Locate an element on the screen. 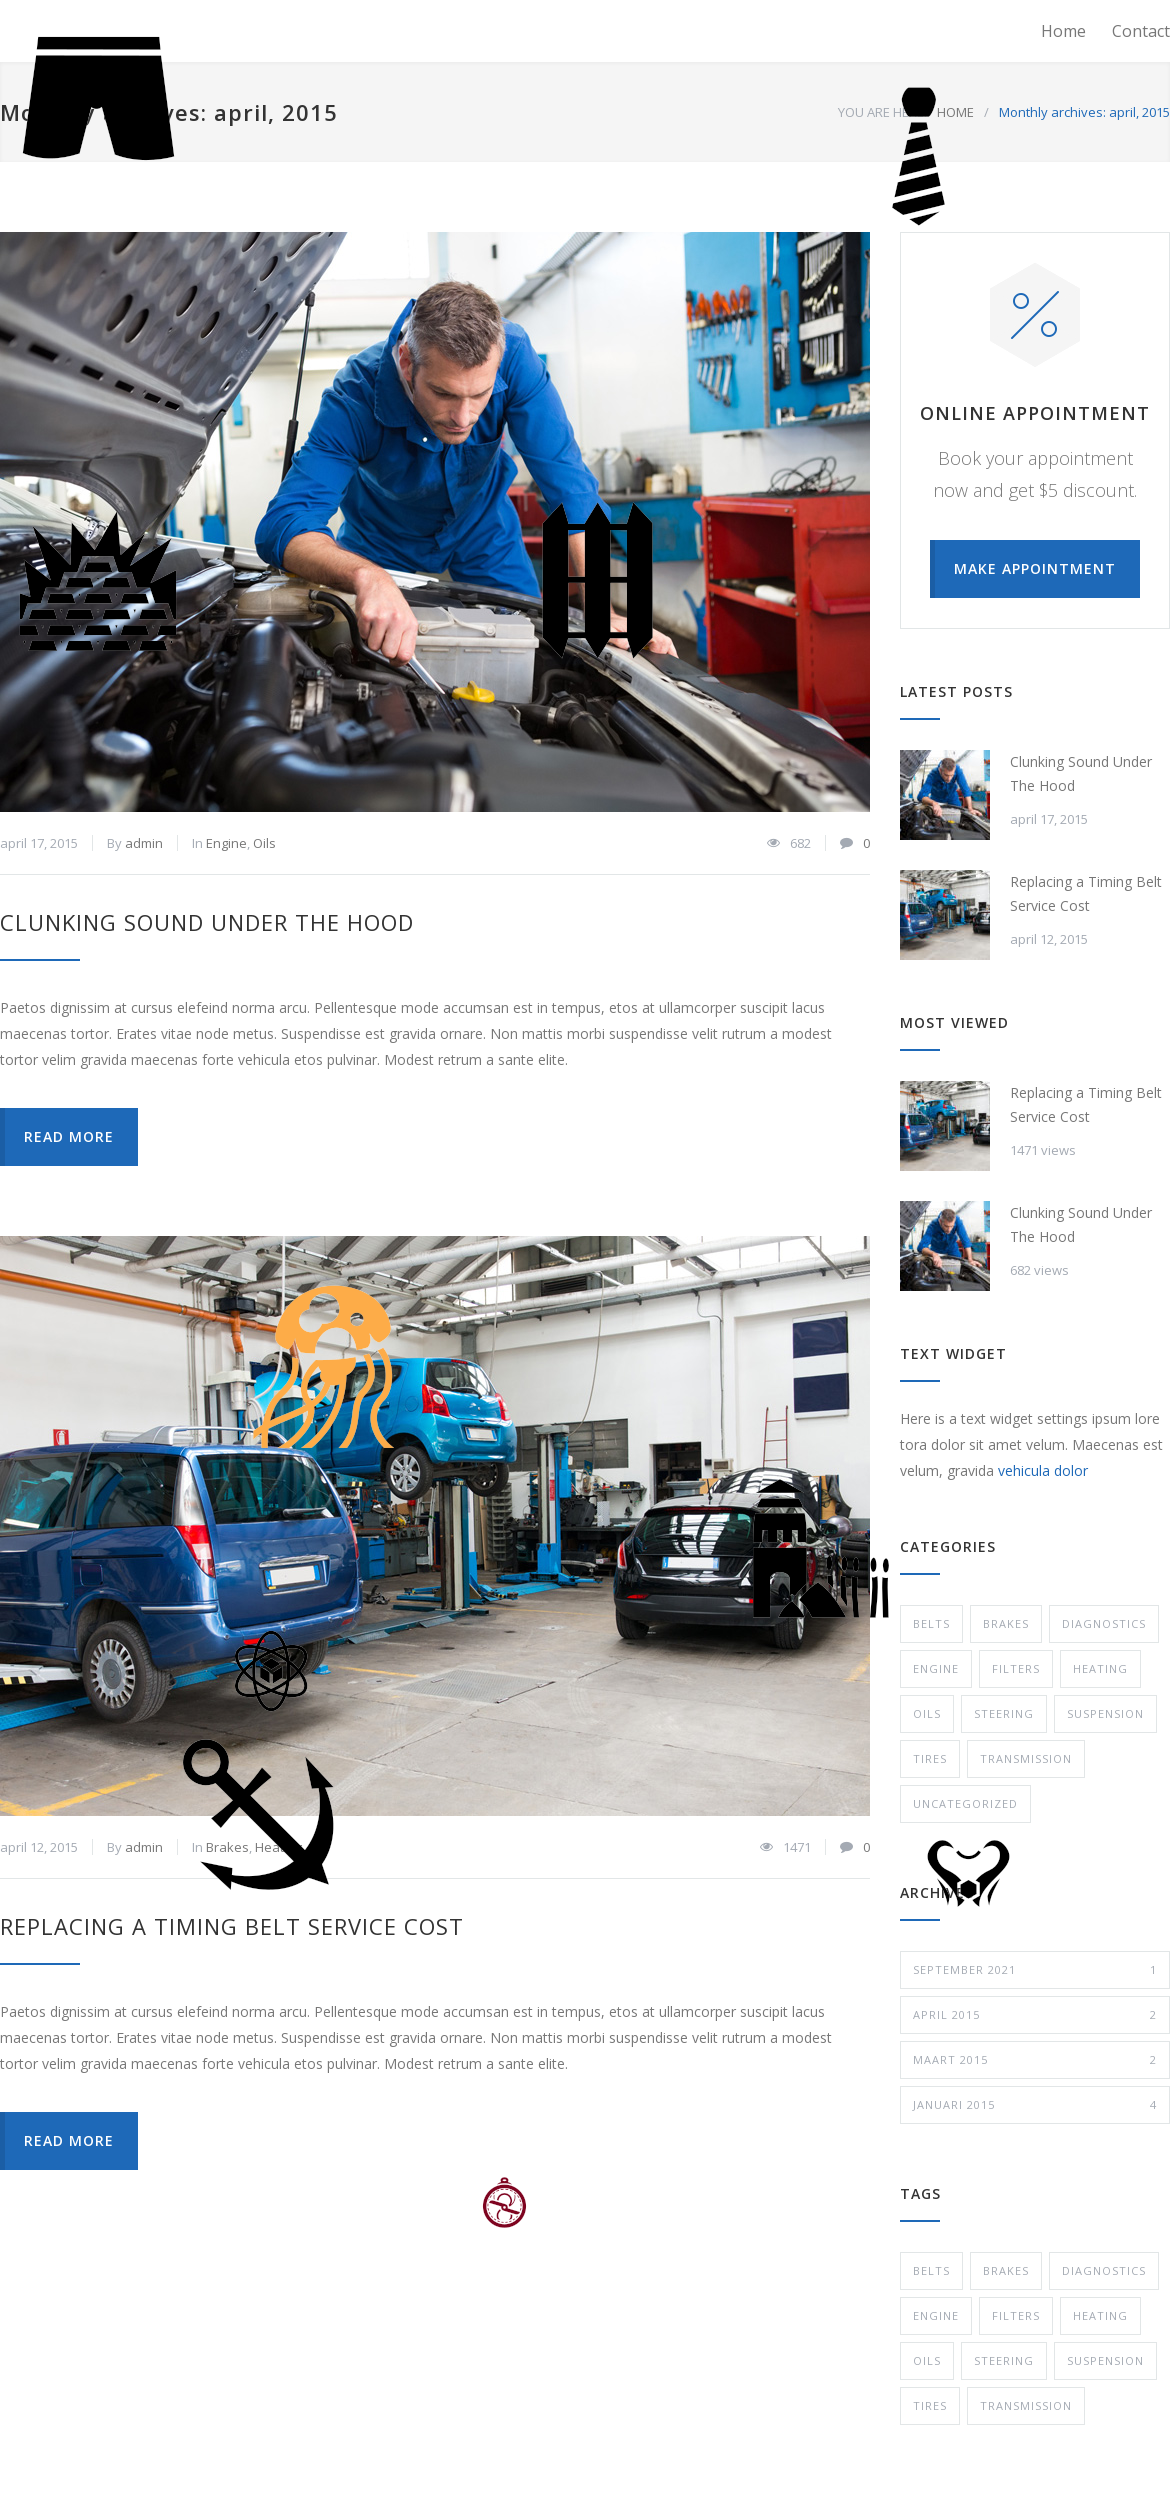 The height and width of the screenshot is (2498, 1170). granary or grain storage building in a farming game is located at coordinates (821, 1545).